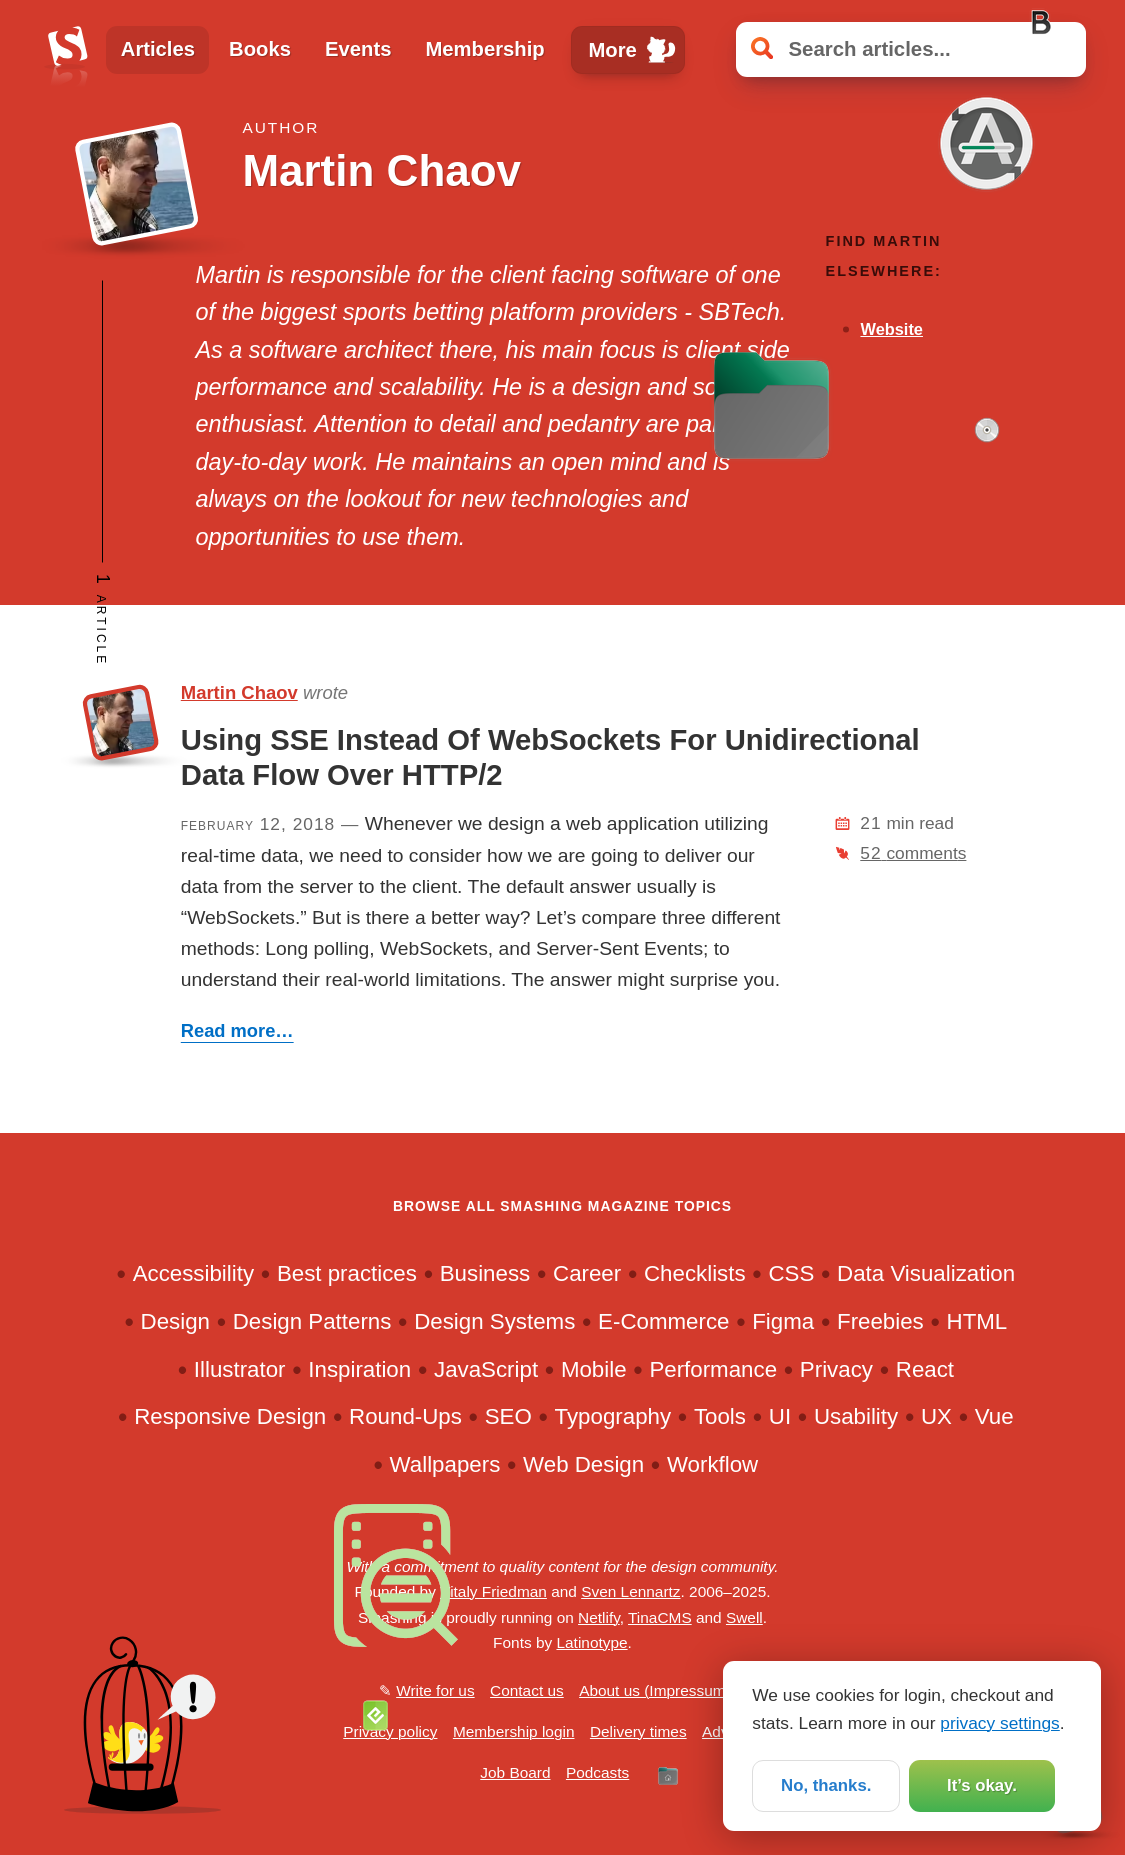 The image size is (1125, 1855). What do you see at coordinates (668, 1776) in the screenshot?
I see `access your home folder` at bounding box center [668, 1776].